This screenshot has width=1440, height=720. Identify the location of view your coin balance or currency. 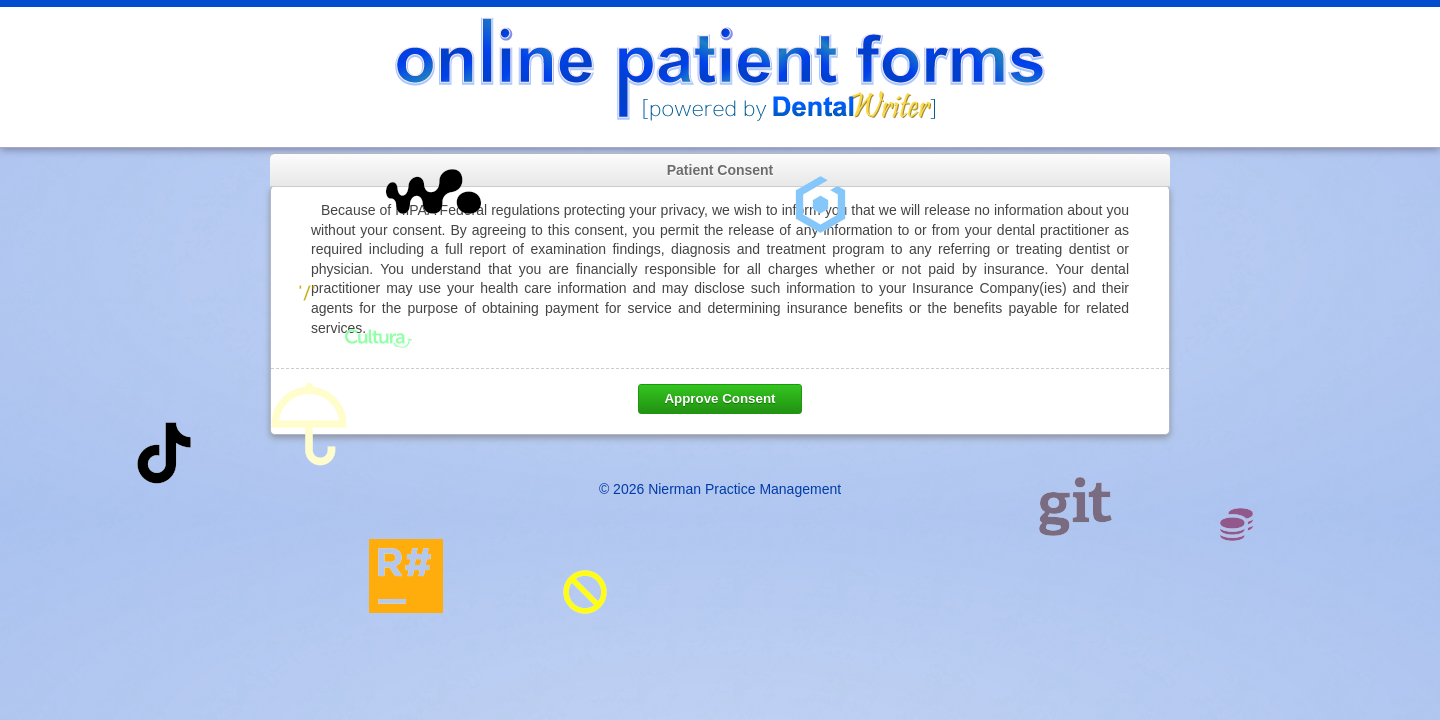
(1236, 524).